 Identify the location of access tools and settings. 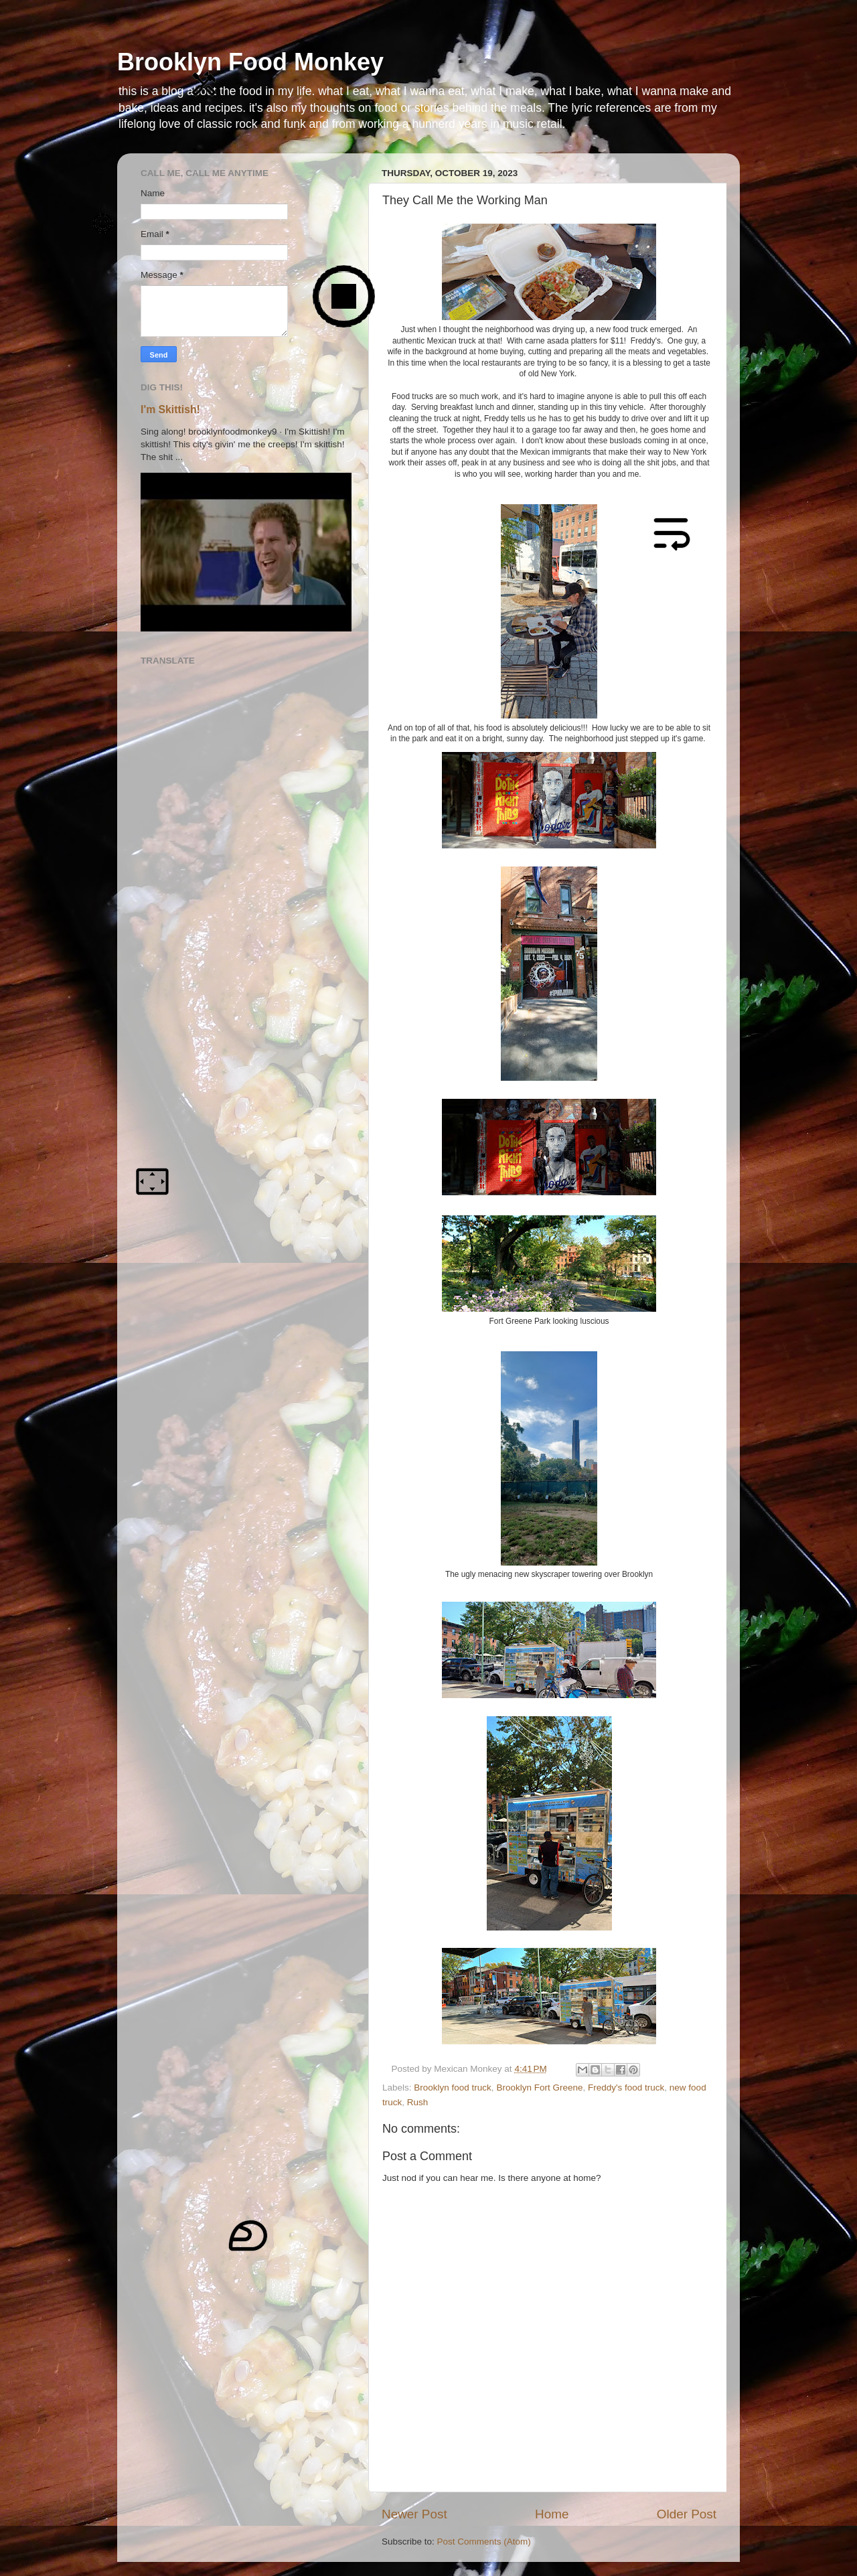
(204, 84).